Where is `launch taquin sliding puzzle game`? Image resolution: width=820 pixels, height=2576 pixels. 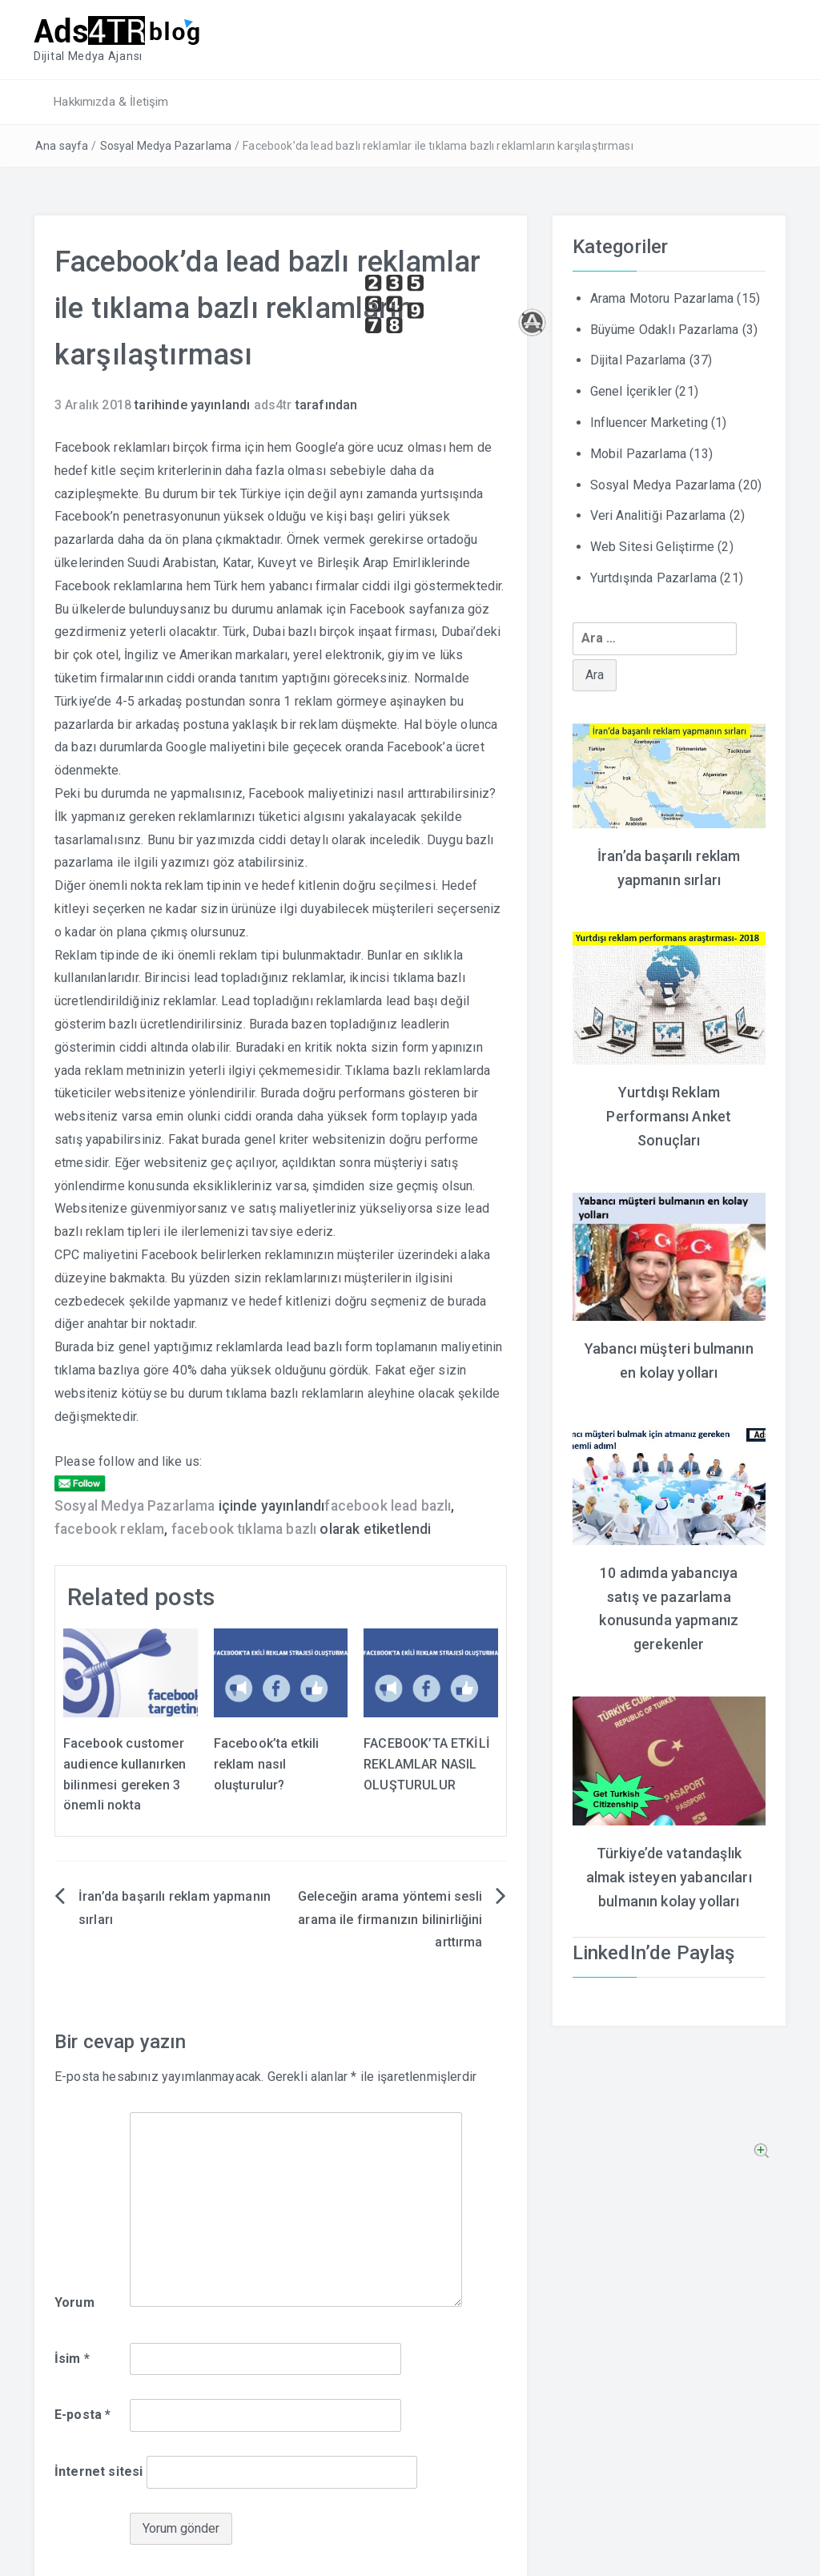 launch taquin sliding puzzle game is located at coordinates (394, 304).